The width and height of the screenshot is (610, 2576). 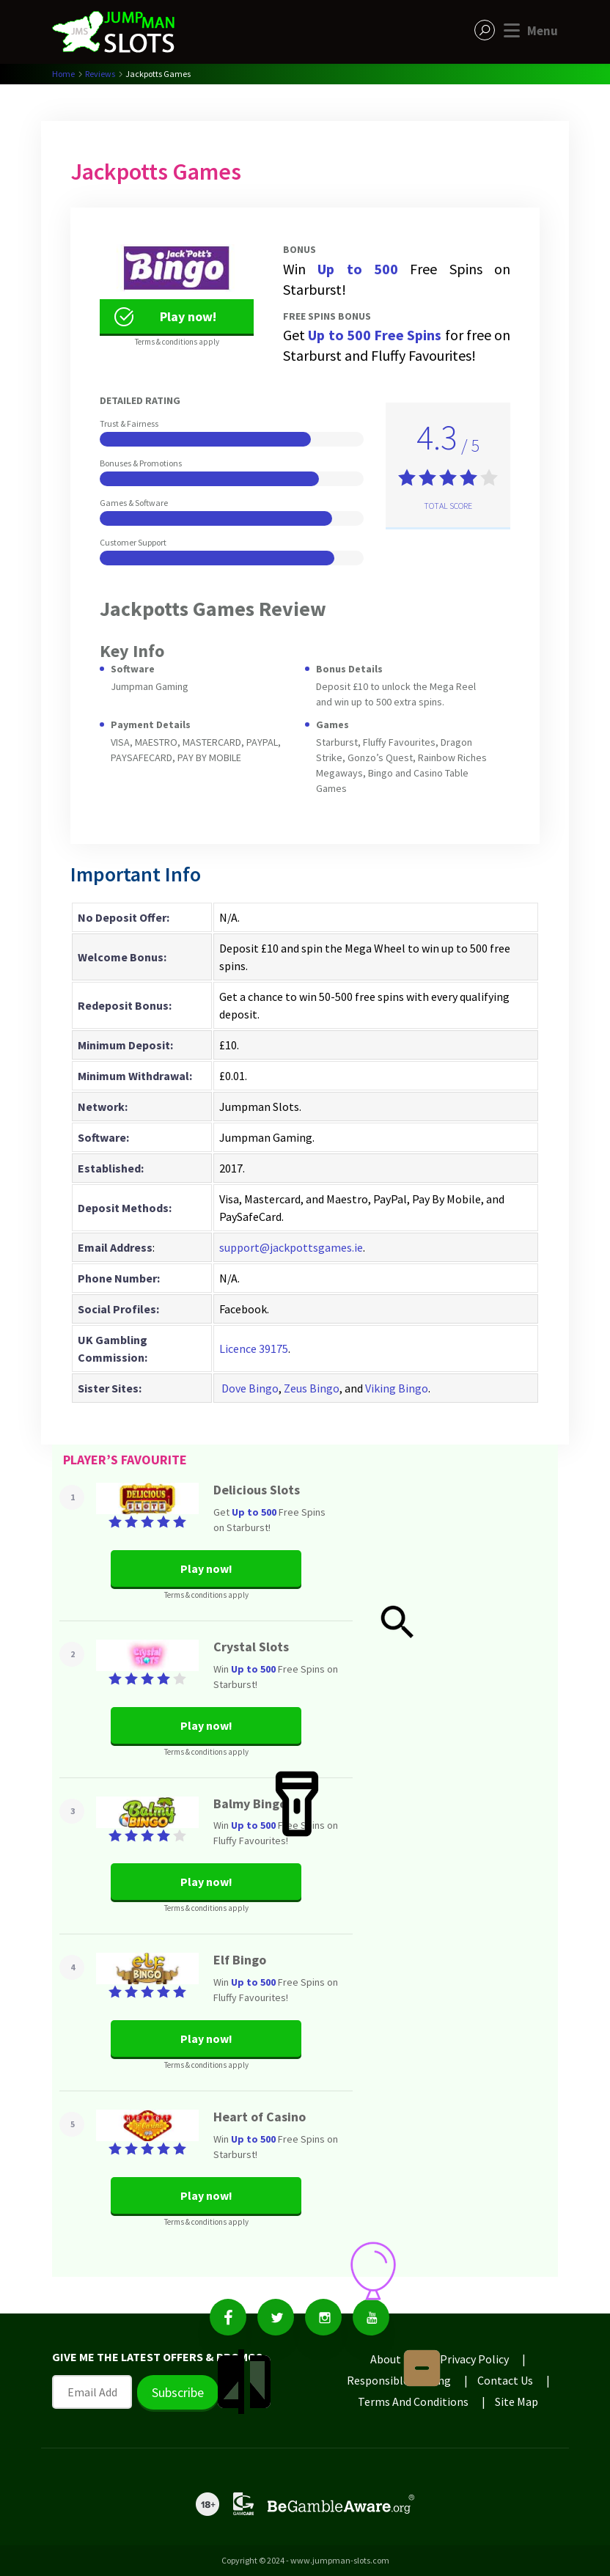 What do you see at coordinates (244, 2382) in the screenshot?
I see `compare two images side by side` at bounding box center [244, 2382].